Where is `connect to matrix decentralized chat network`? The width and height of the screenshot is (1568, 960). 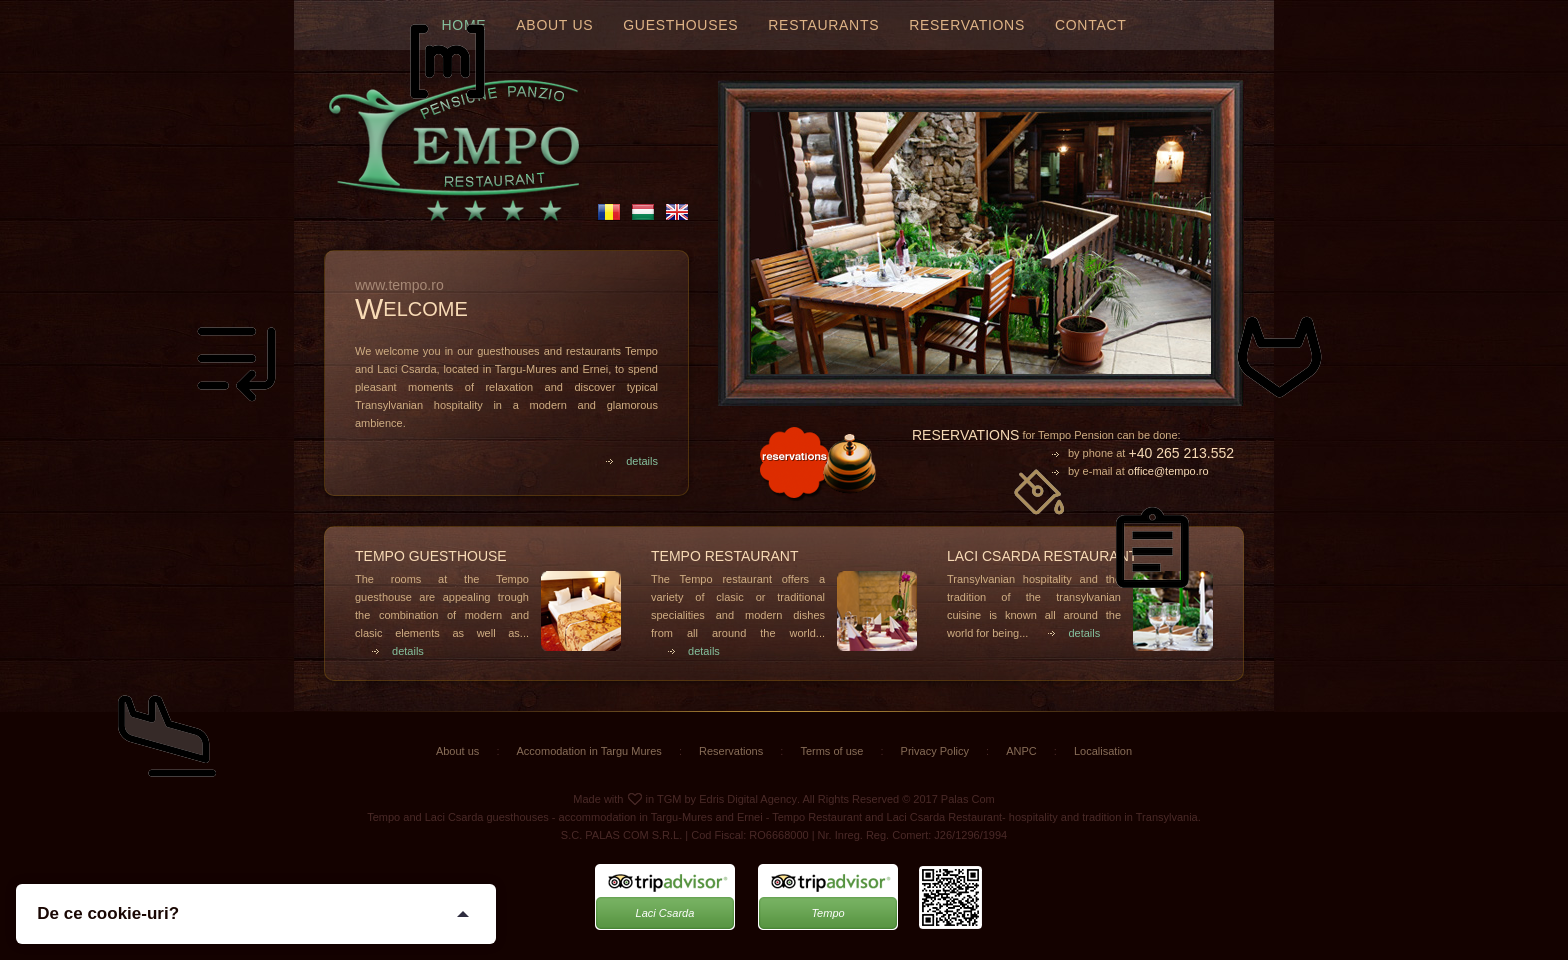
connect to matrix decentralized chat network is located at coordinates (447, 61).